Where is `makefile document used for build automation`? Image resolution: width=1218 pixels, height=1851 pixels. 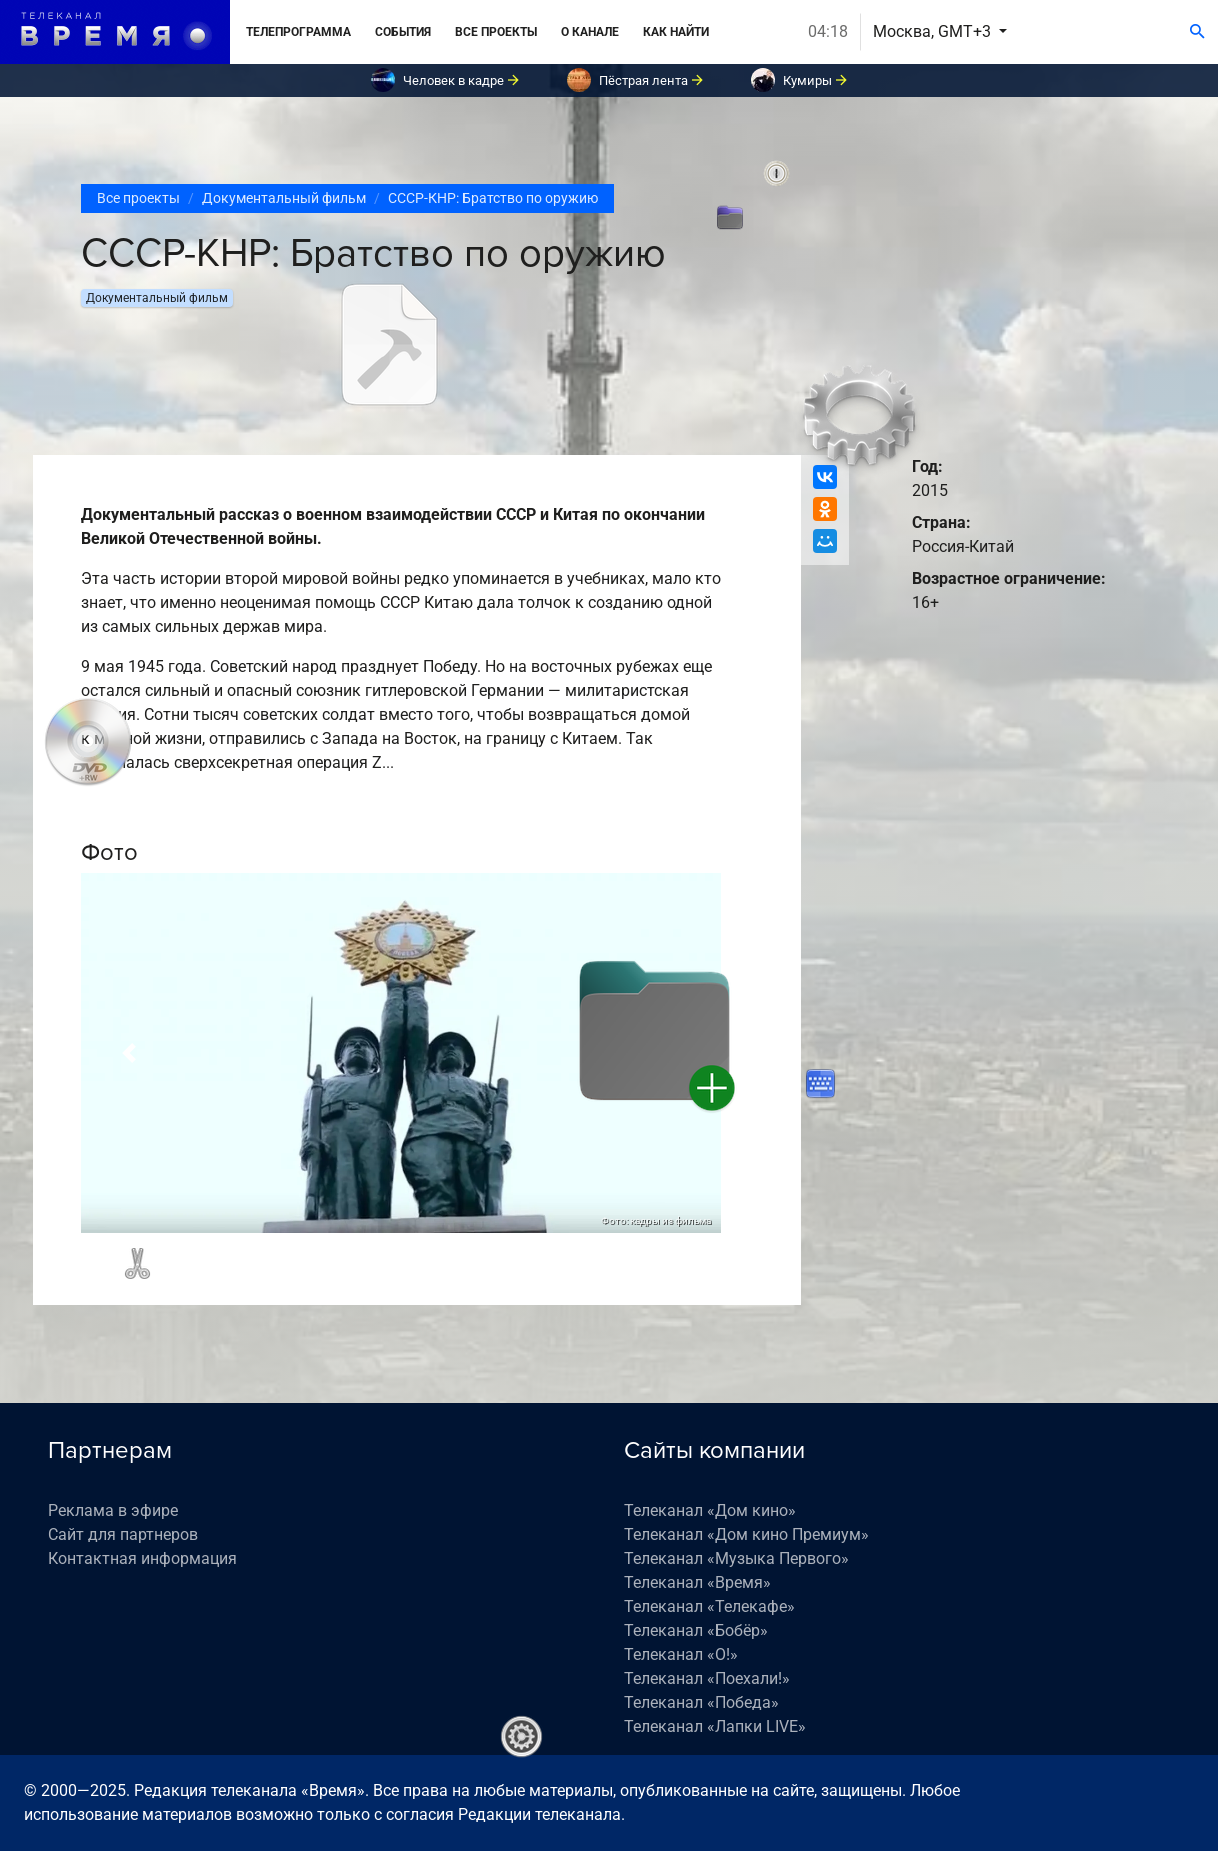
makefile document used for build automation is located at coordinates (389, 344).